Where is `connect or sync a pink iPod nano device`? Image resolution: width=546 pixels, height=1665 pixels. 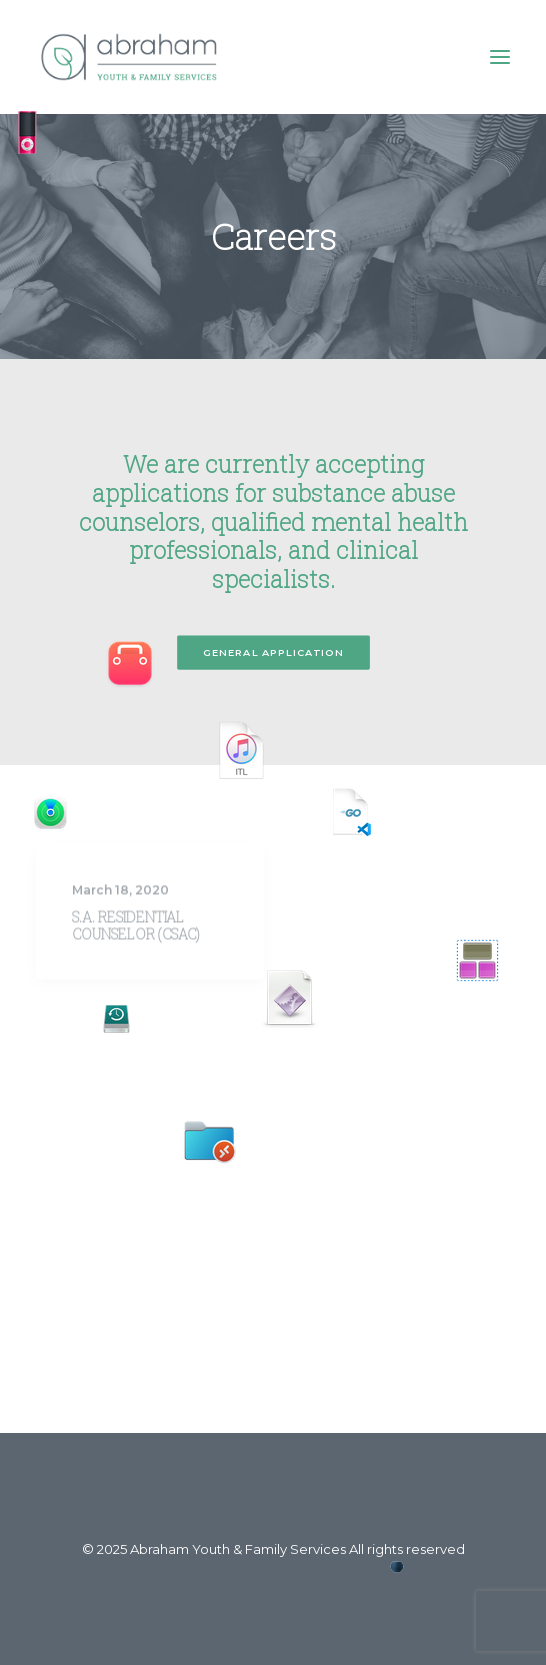
connect or sync a pink iPod nano device is located at coordinates (27, 133).